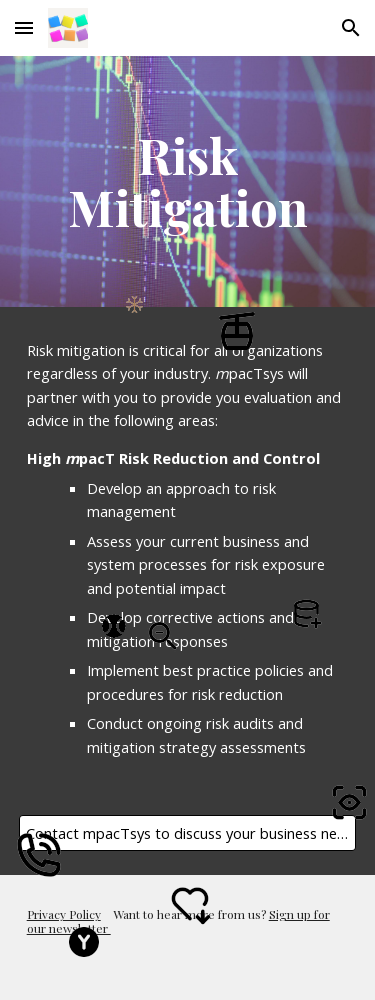  Describe the element at coordinates (114, 626) in the screenshot. I see `access baseball or sports content` at that location.